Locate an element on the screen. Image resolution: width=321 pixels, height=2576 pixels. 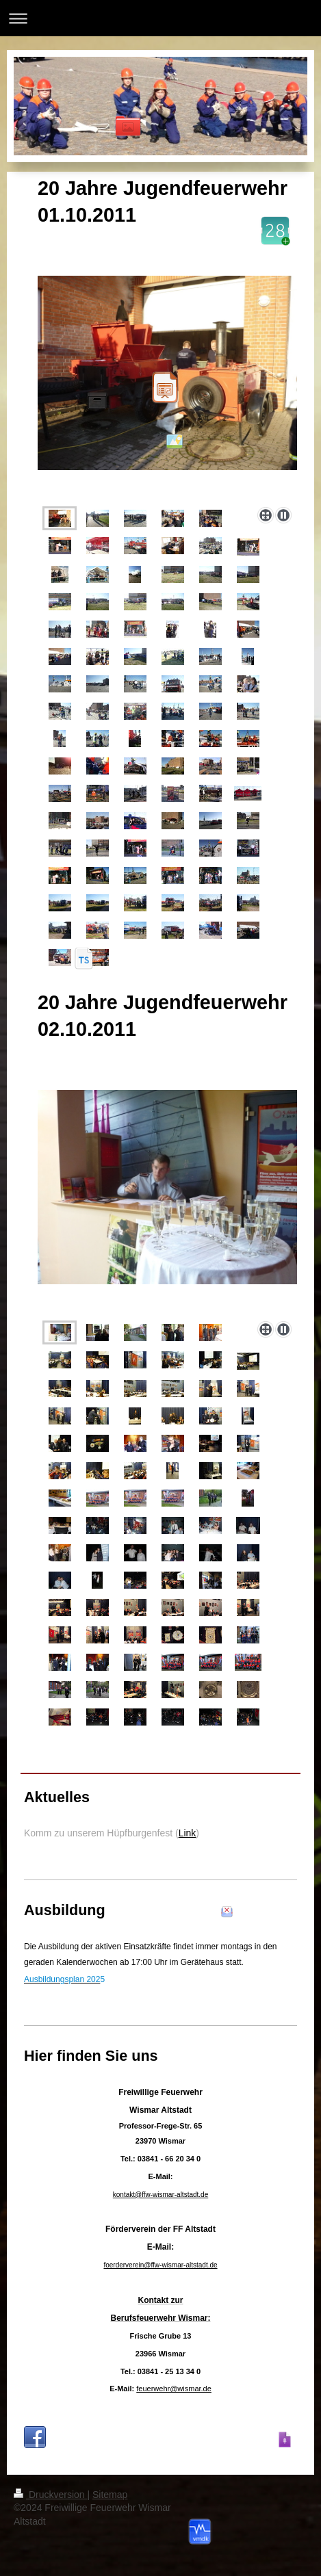
access archived emails is located at coordinates (97, 400).